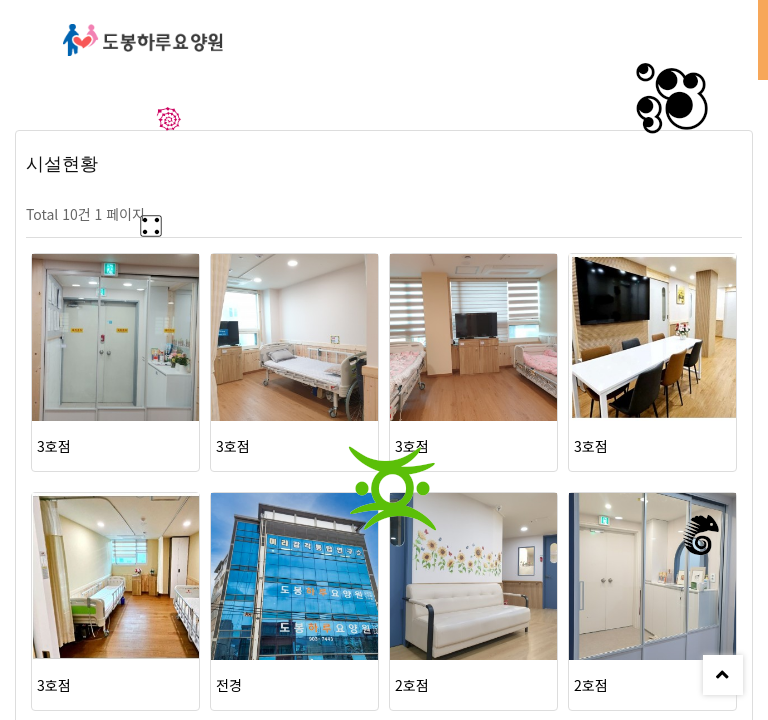 This screenshot has height=720, width=768. Describe the element at coordinates (672, 98) in the screenshot. I see `indicates a bubbling or processing animation` at that location.